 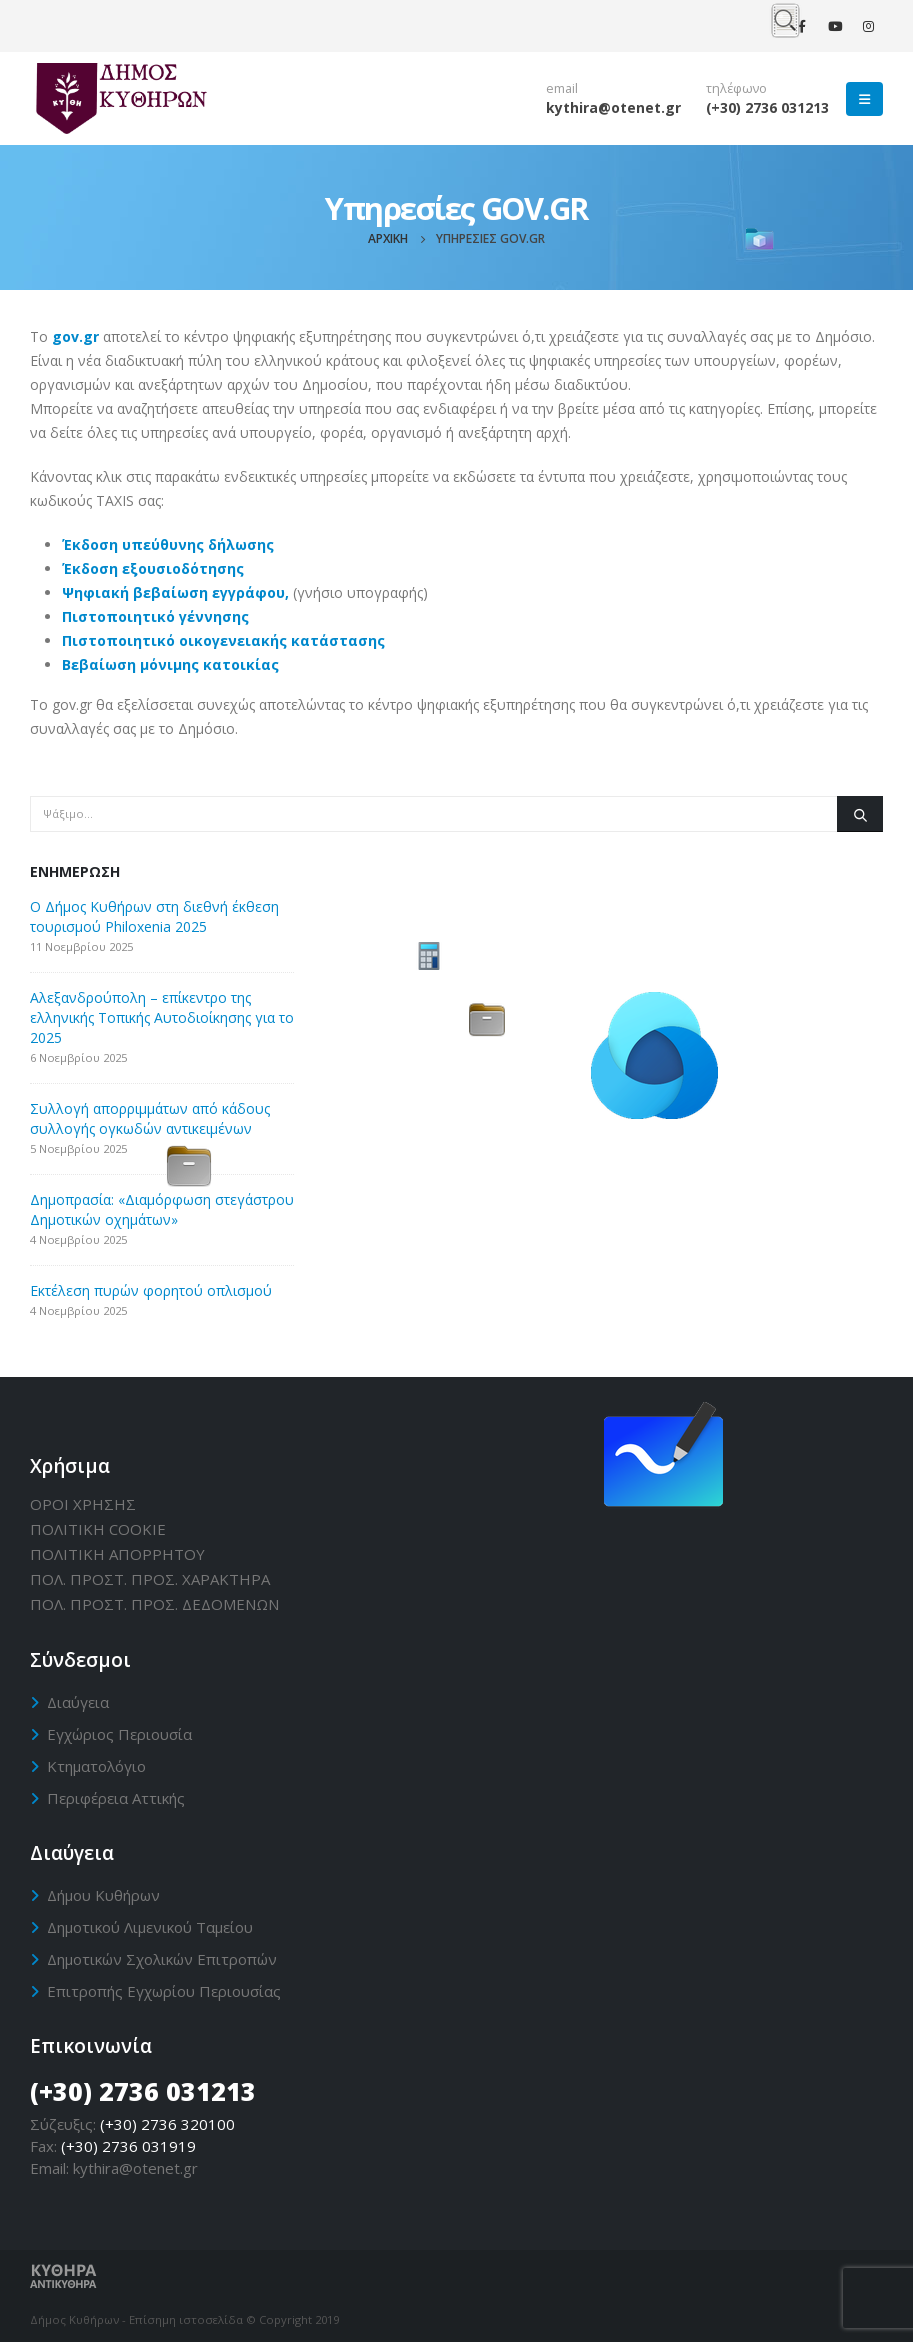 What do you see at coordinates (189, 1166) in the screenshot?
I see `open the file manager application` at bounding box center [189, 1166].